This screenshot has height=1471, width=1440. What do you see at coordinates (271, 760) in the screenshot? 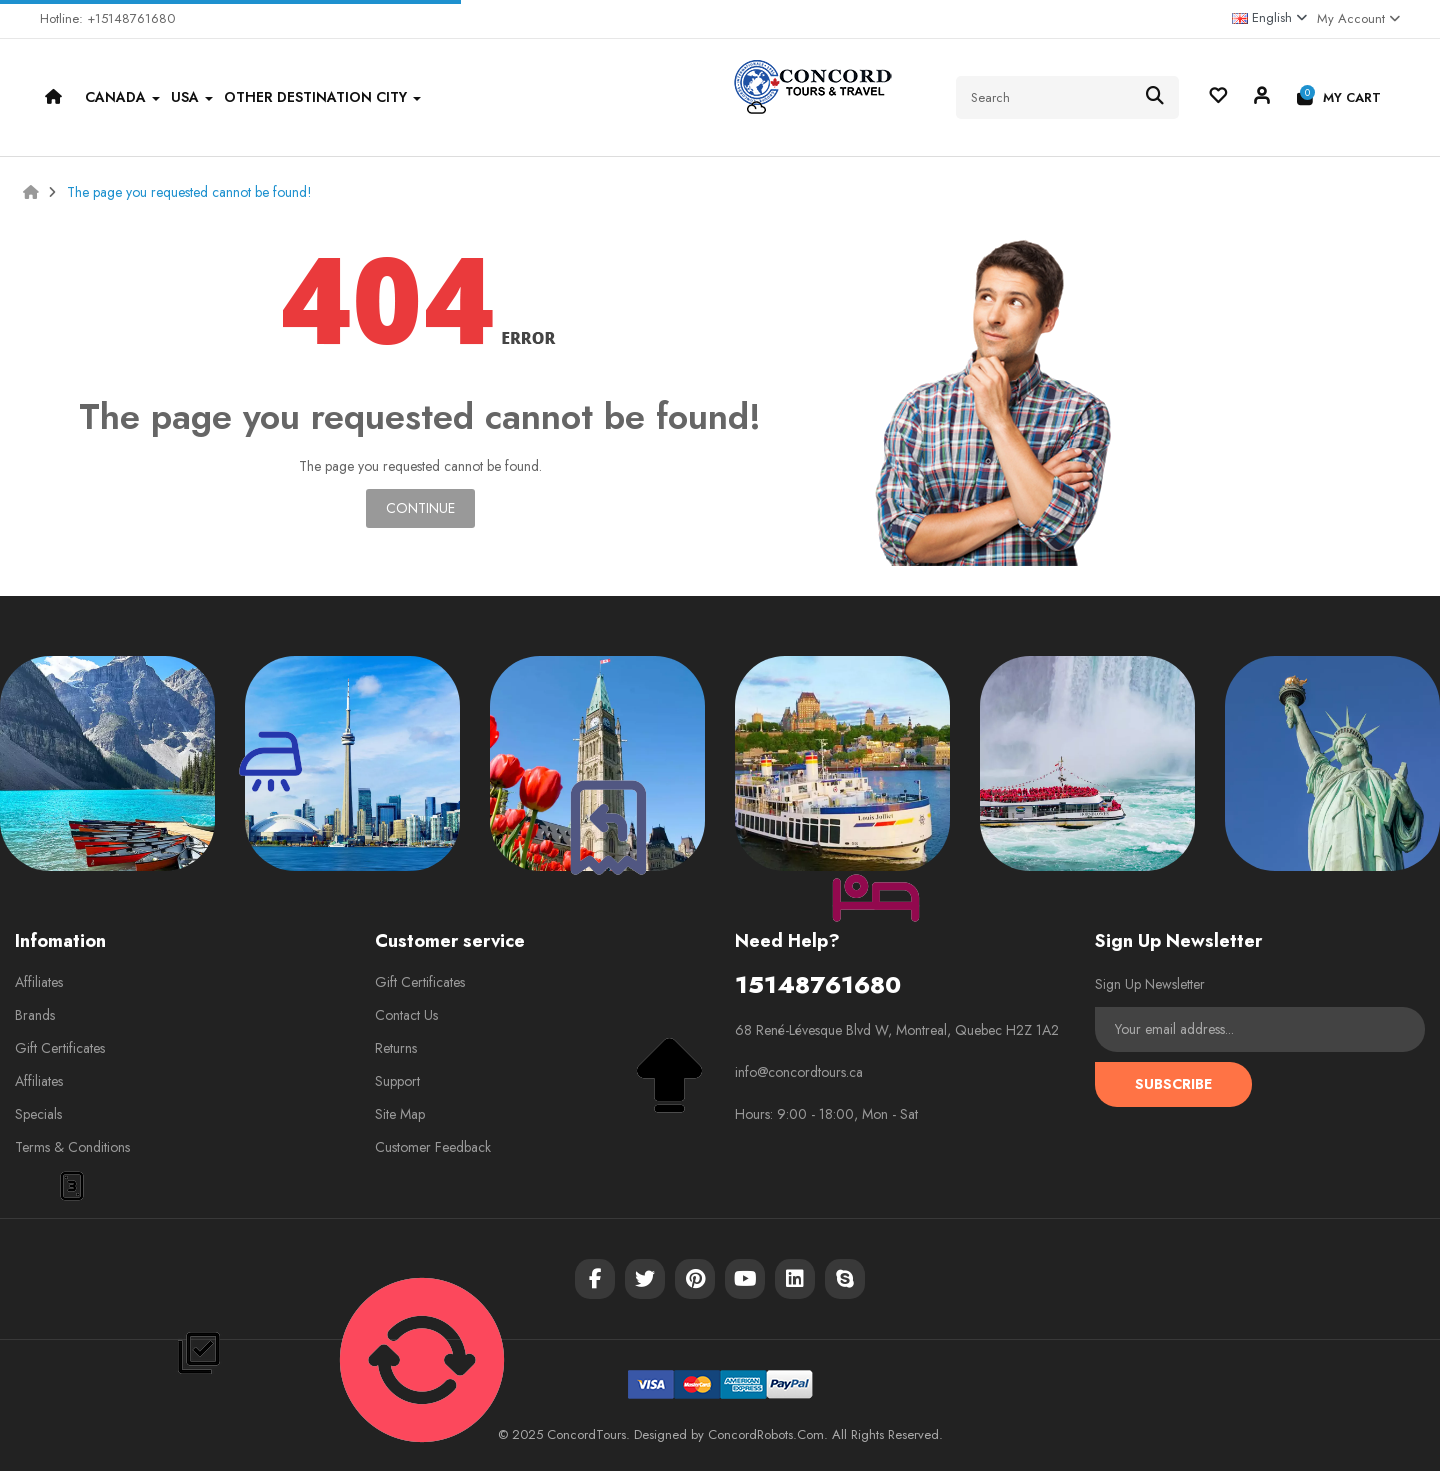
I see `indicates steam iron setting available` at bounding box center [271, 760].